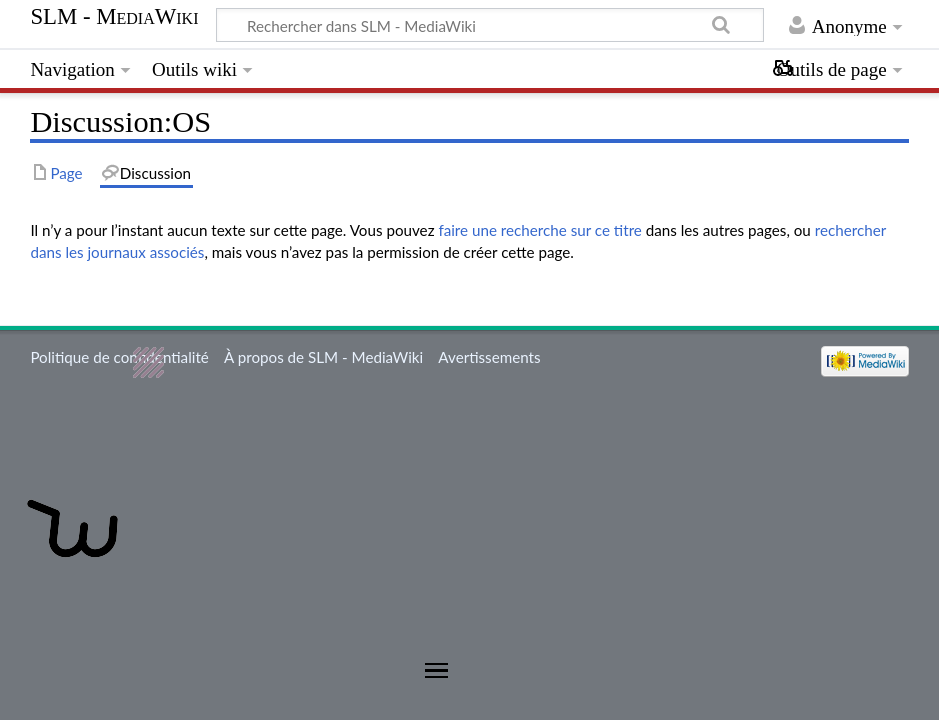 This screenshot has height=720, width=939. Describe the element at coordinates (436, 670) in the screenshot. I see `open navigation menu` at that location.